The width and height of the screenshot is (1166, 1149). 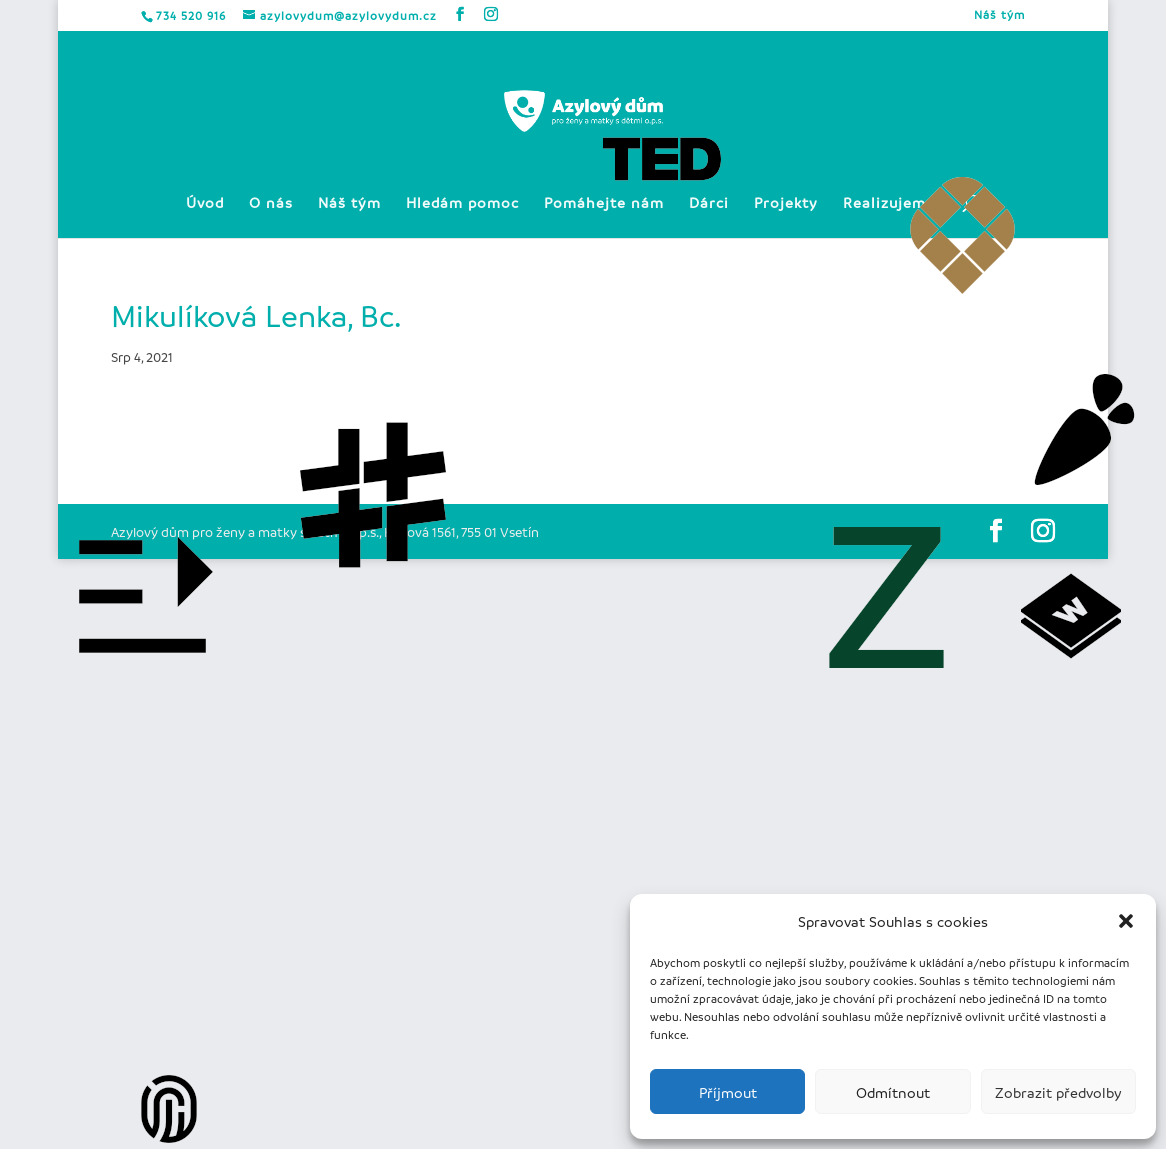 I want to click on expand the navigation menu, so click(x=142, y=596).